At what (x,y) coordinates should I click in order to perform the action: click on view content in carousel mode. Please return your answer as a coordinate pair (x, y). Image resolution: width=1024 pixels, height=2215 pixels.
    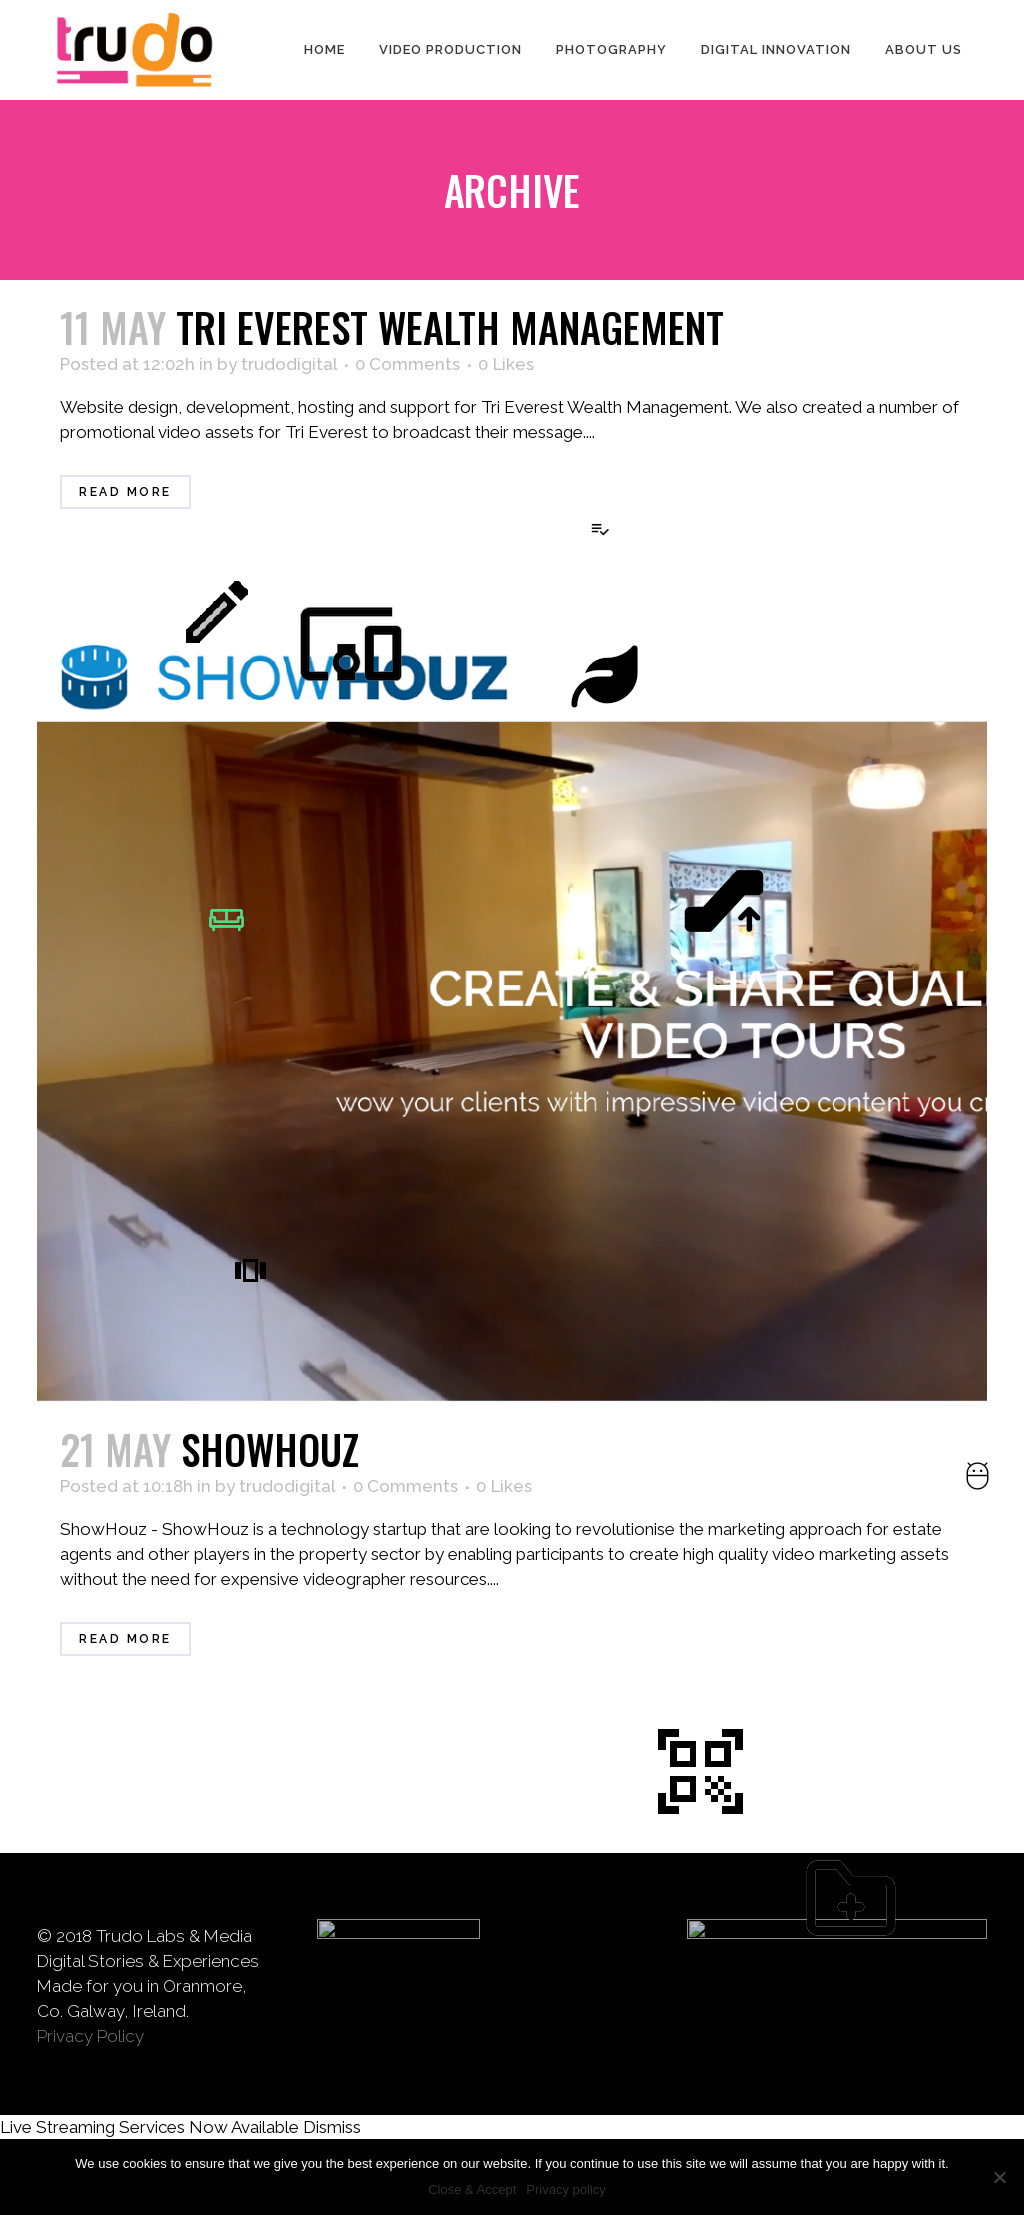
    Looking at the image, I should click on (250, 1271).